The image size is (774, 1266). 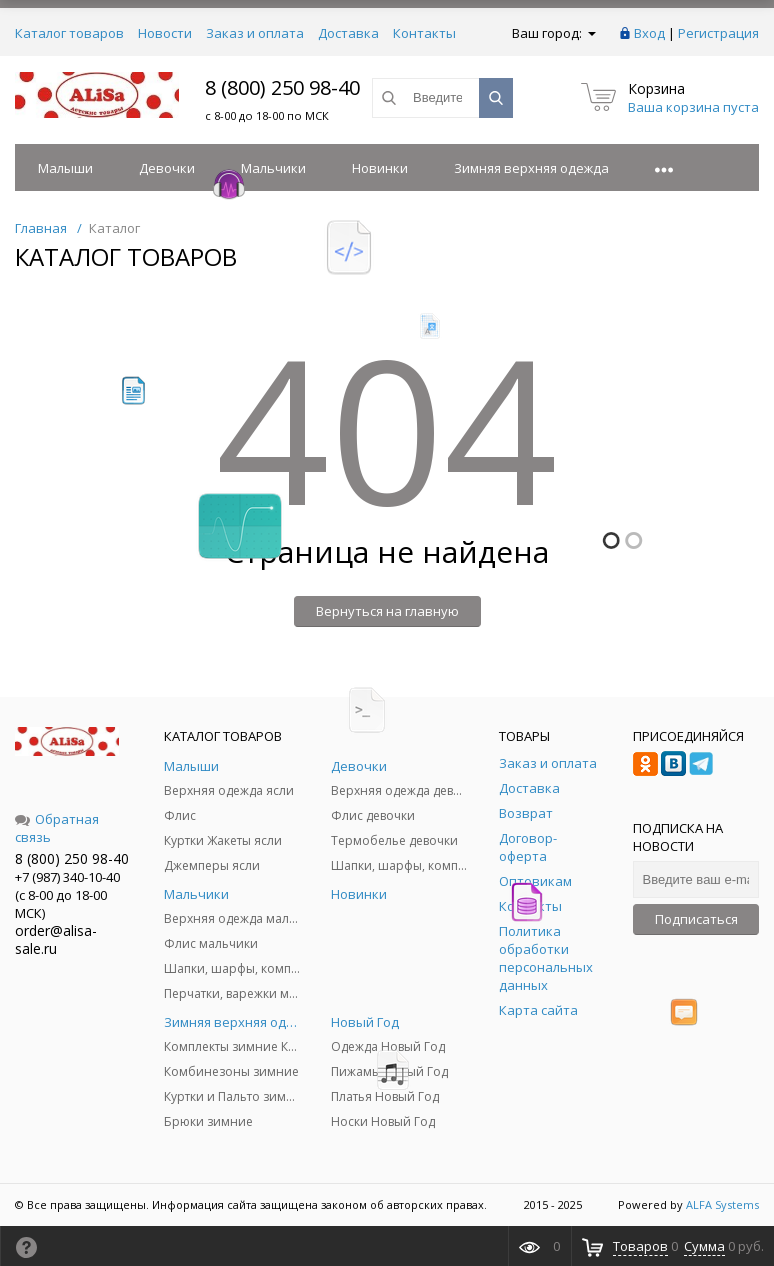 What do you see at coordinates (430, 326) in the screenshot?
I see `a gettext translation template file (.pot)` at bounding box center [430, 326].